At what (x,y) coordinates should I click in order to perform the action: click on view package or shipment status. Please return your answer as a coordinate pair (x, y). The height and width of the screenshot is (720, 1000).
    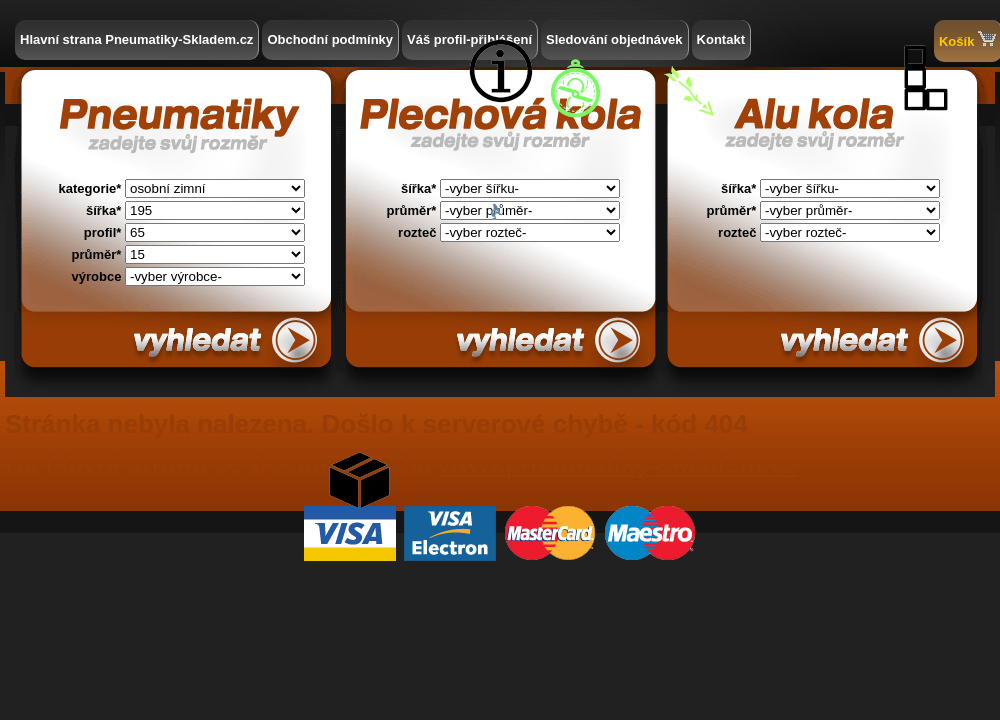
    Looking at the image, I should click on (359, 480).